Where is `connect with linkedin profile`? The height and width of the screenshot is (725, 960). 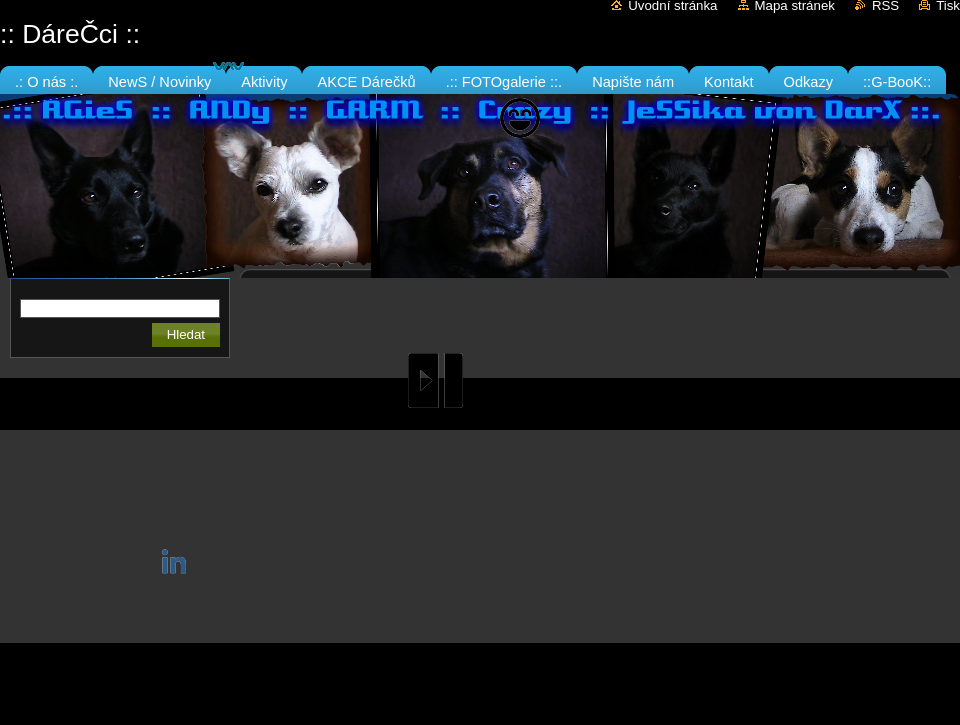 connect with linkedin profile is located at coordinates (174, 563).